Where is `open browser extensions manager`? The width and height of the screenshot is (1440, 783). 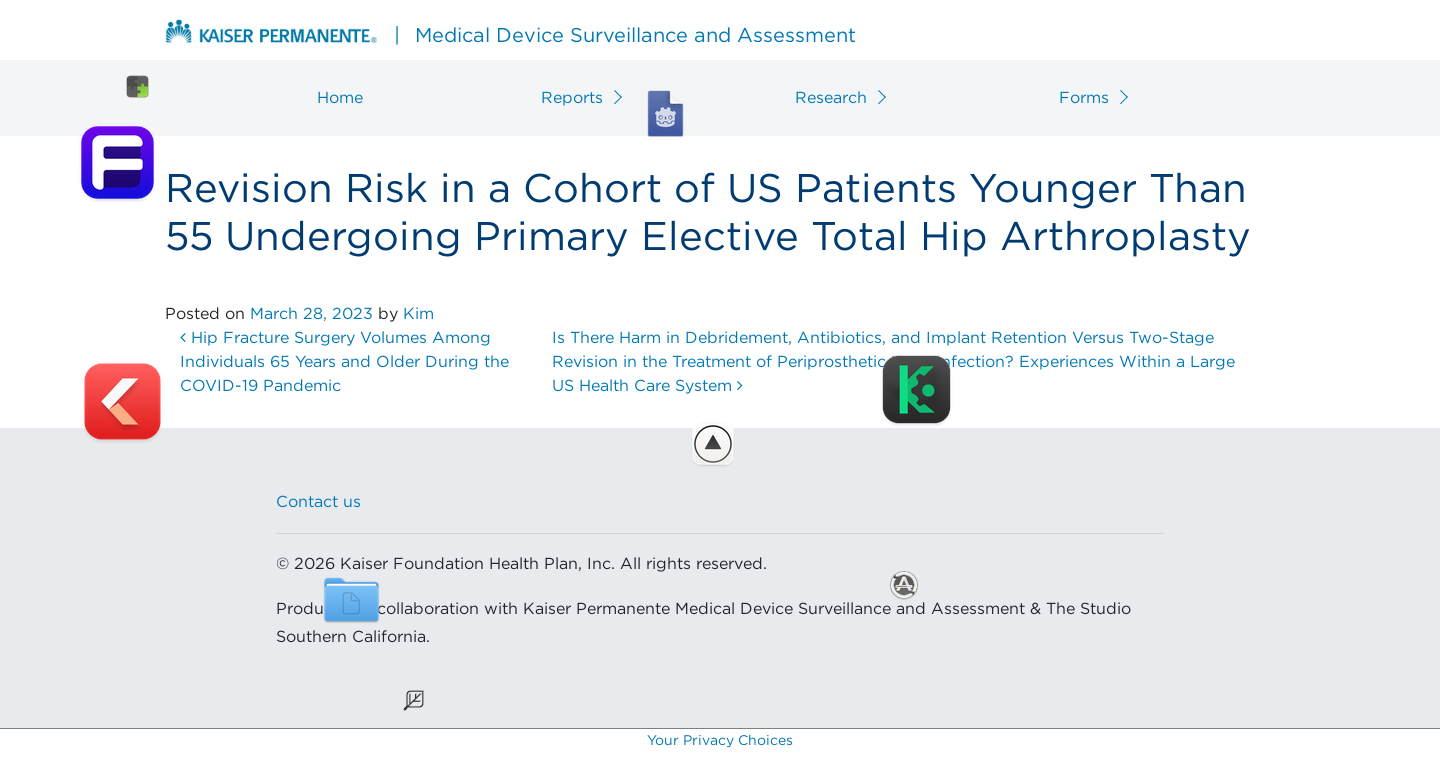
open browser extensions manager is located at coordinates (137, 86).